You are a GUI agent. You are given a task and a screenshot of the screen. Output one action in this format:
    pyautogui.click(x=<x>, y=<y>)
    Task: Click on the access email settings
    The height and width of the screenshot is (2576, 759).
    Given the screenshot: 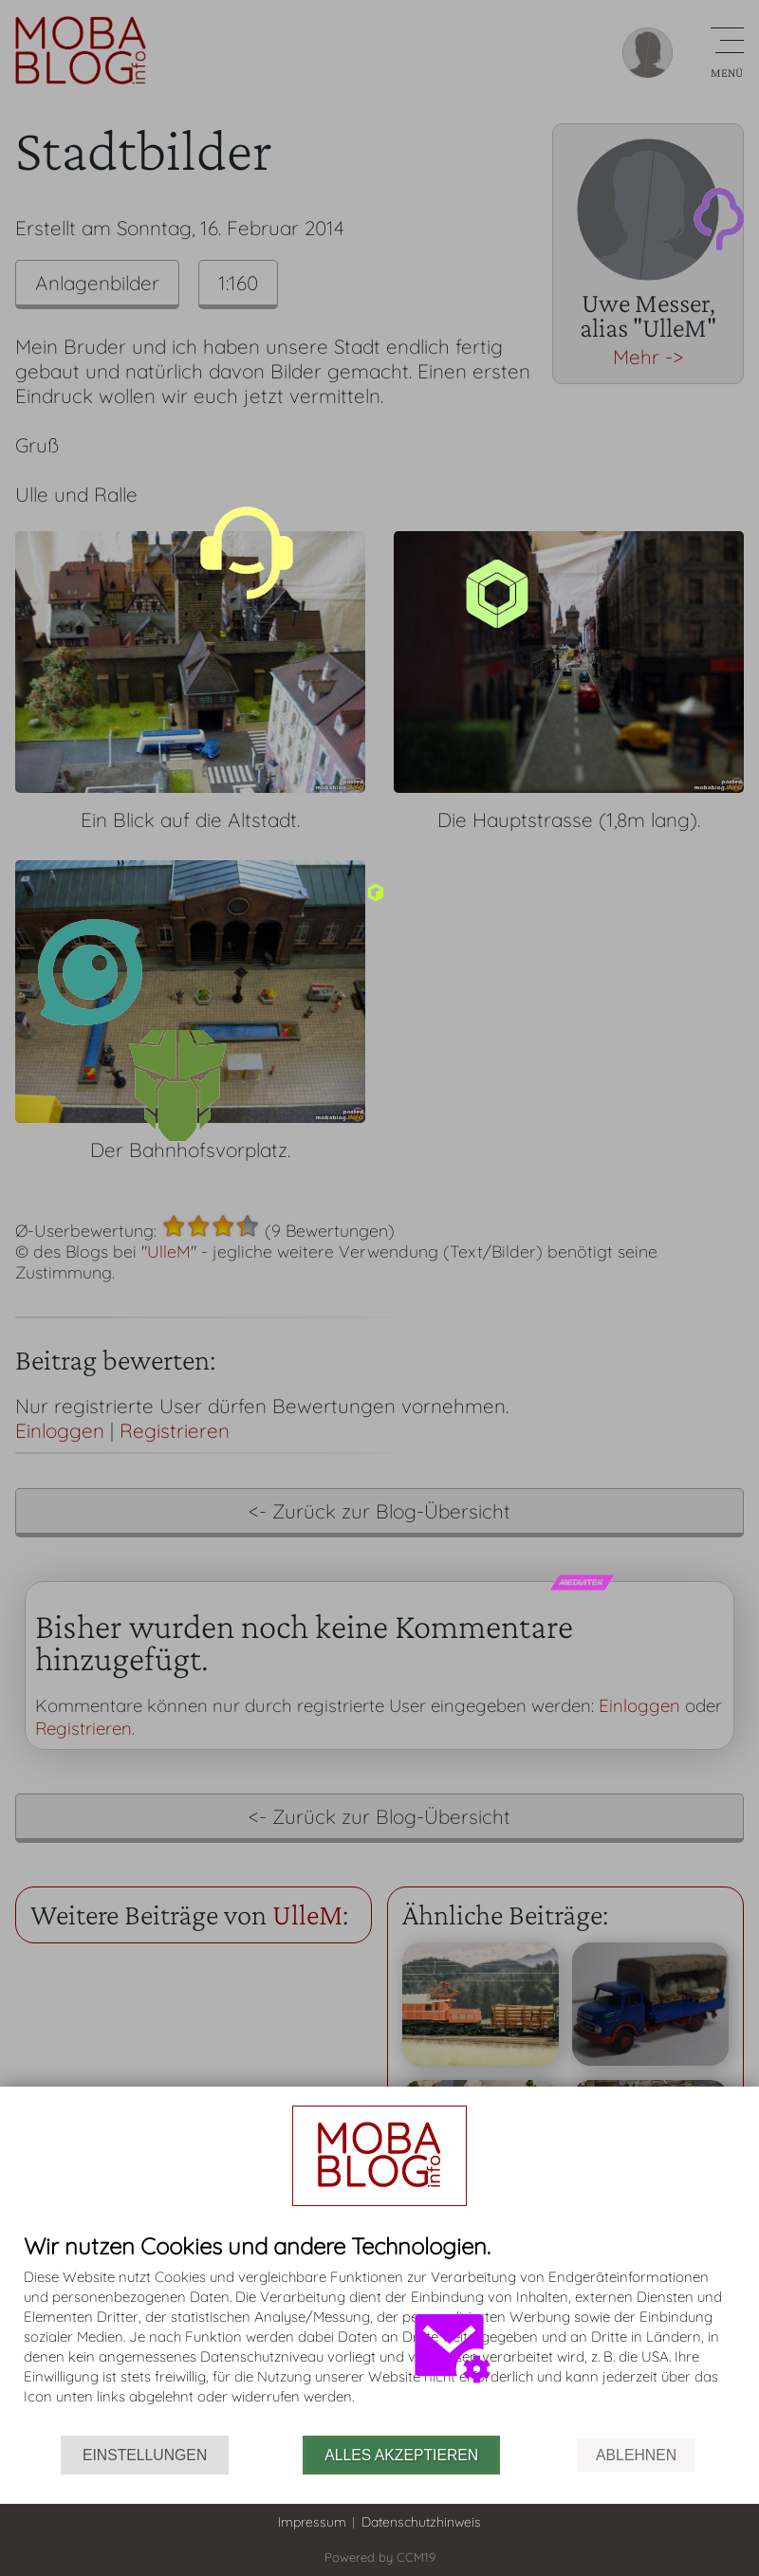 What is the action you would take?
    pyautogui.click(x=449, y=2345)
    